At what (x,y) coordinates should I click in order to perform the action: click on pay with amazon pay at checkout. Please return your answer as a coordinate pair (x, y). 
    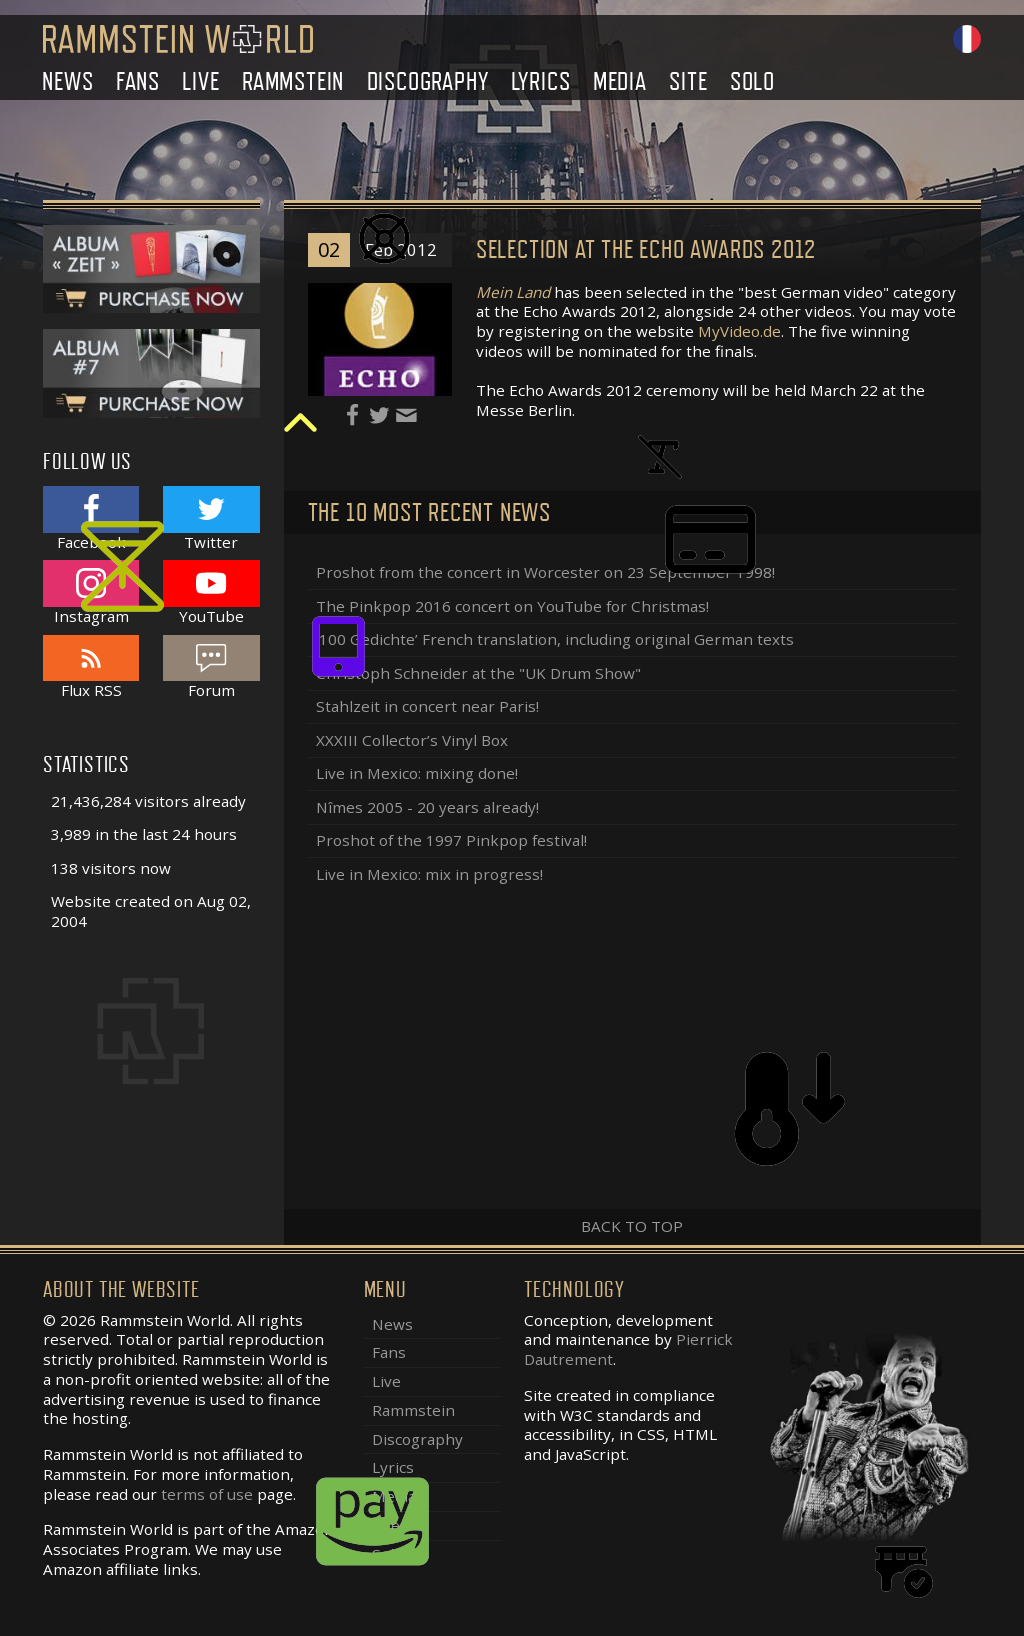
    Looking at the image, I should click on (372, 1521).